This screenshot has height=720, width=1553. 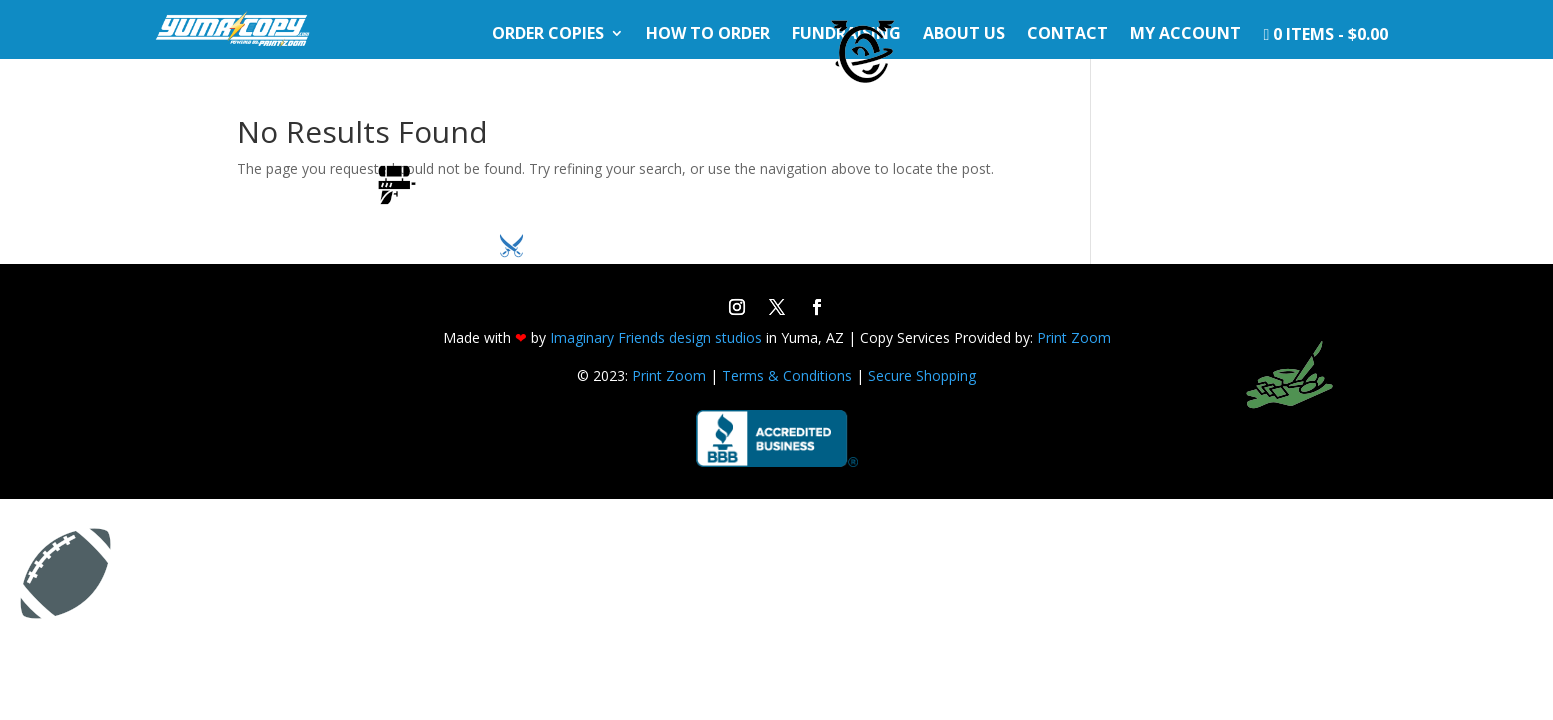 I want to click on initiate combat or battle mode, so click(x=511, y=245).